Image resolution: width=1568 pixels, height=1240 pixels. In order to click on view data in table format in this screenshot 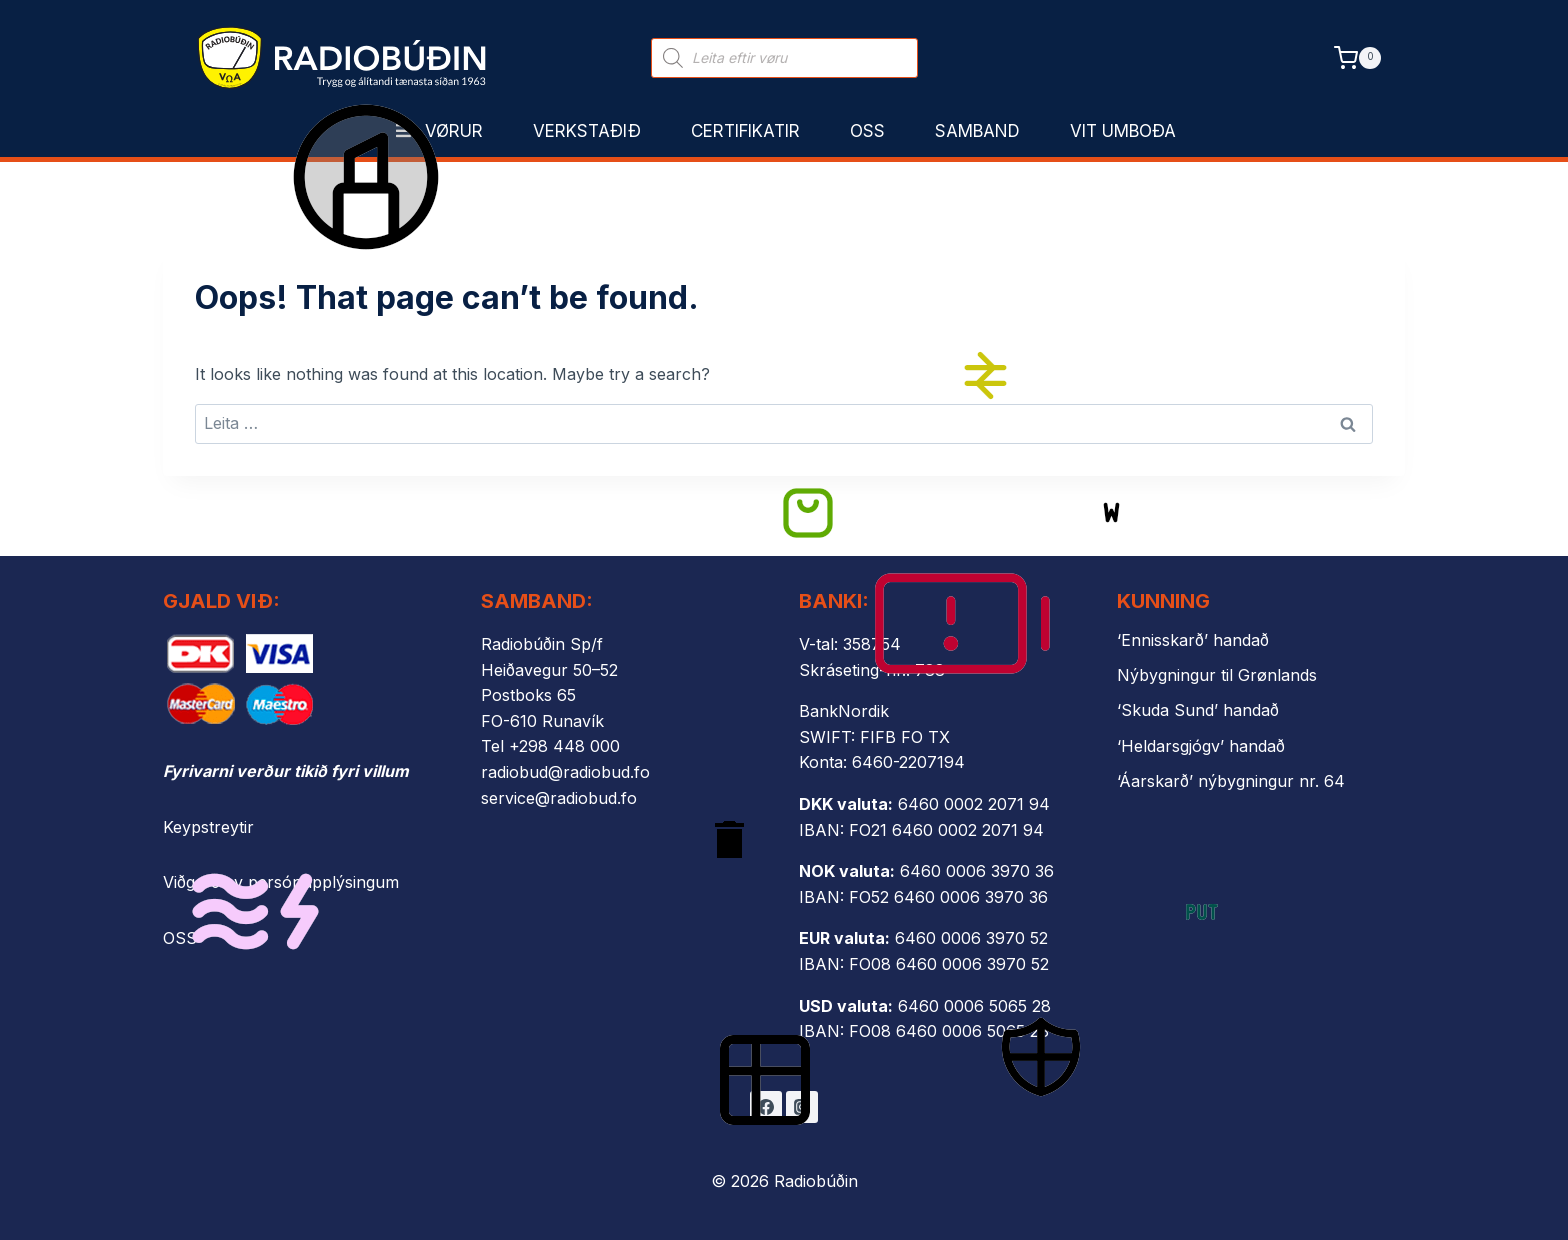, I will do `click(765, 1080)`.